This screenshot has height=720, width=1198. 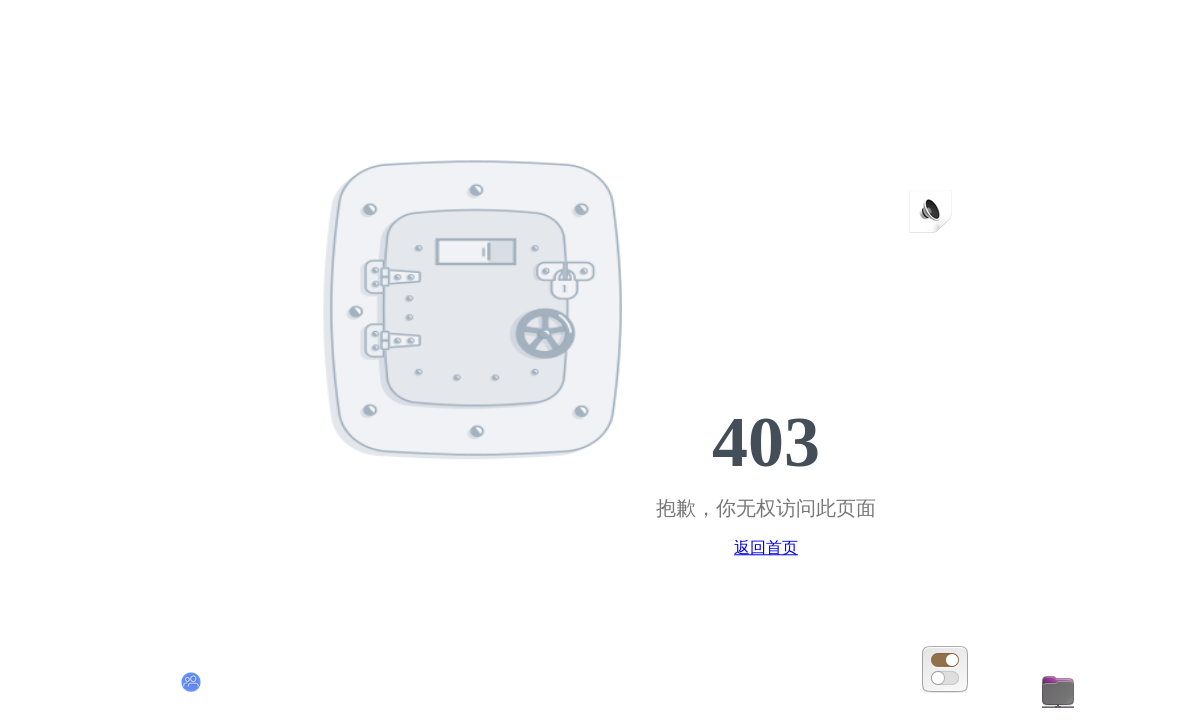 I want to click on access user account settings, so click(x=191, y=682).